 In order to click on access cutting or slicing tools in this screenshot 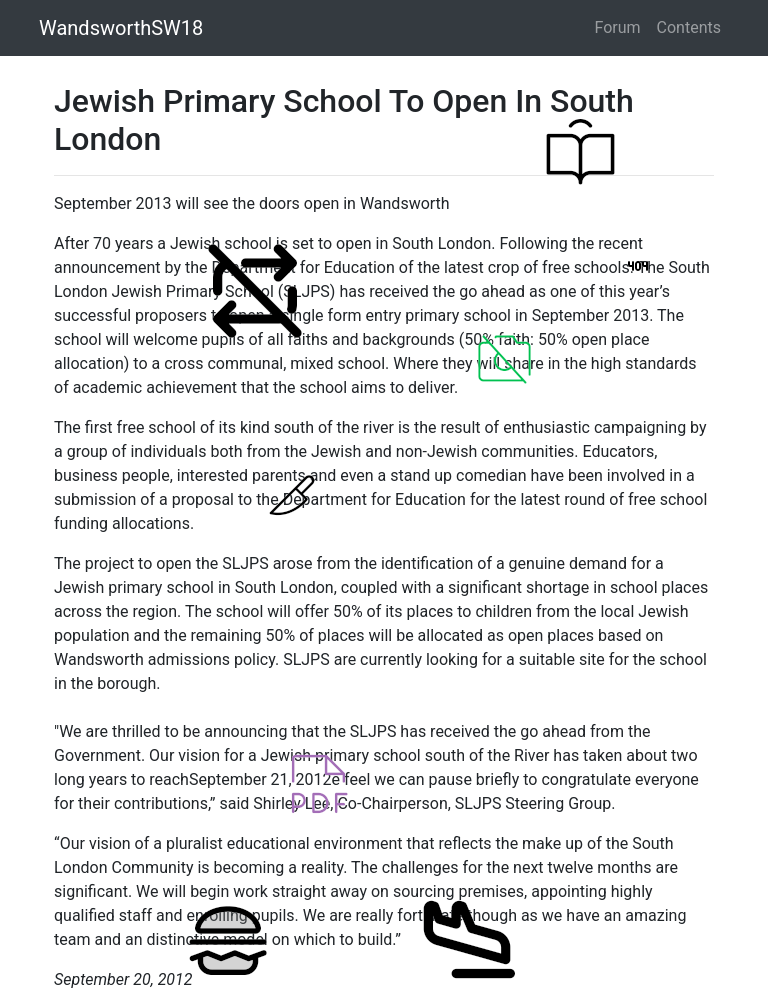, I will do `click(292, 496)`.